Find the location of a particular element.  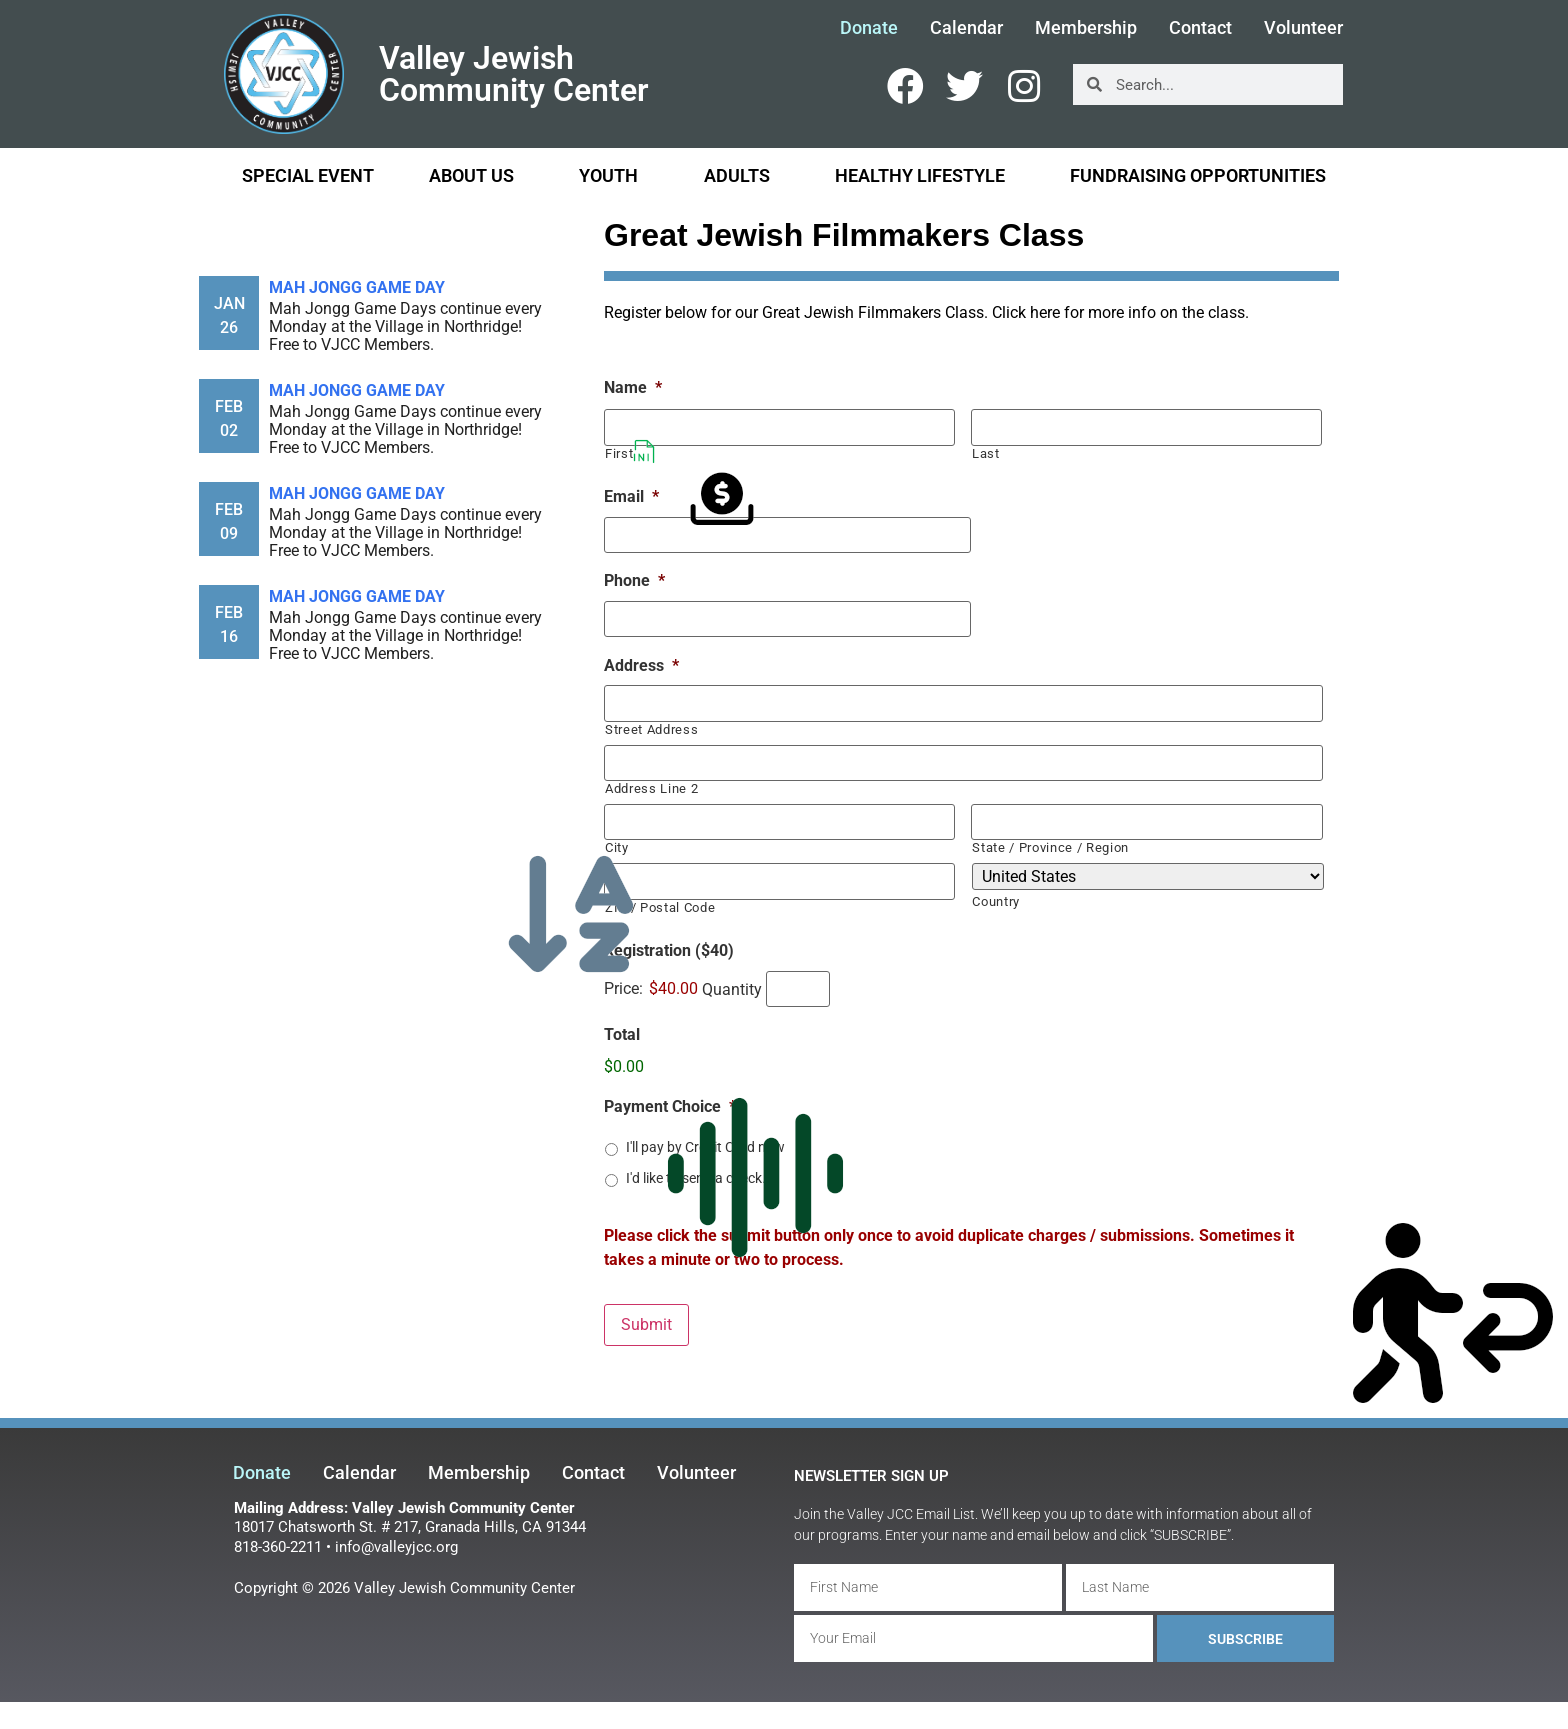

sort items alphabetically from A to Z is located at coordinates (571, 914).